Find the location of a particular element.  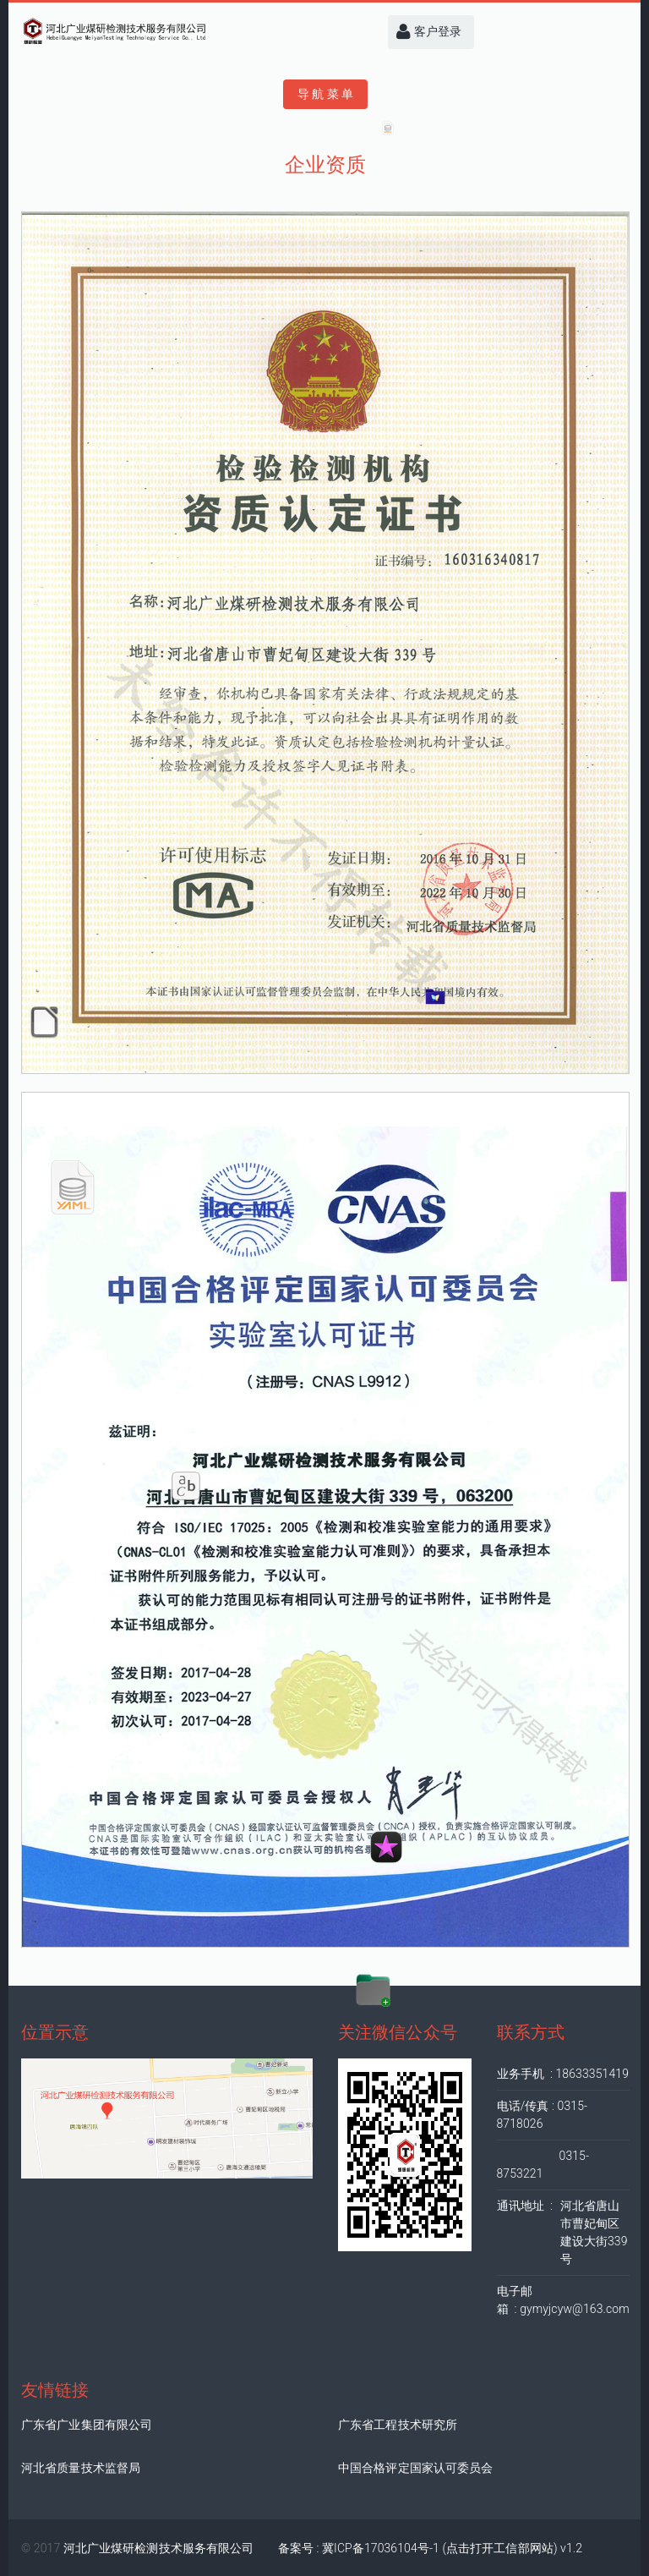

create a new folder is located at coordinates (373, 1989).